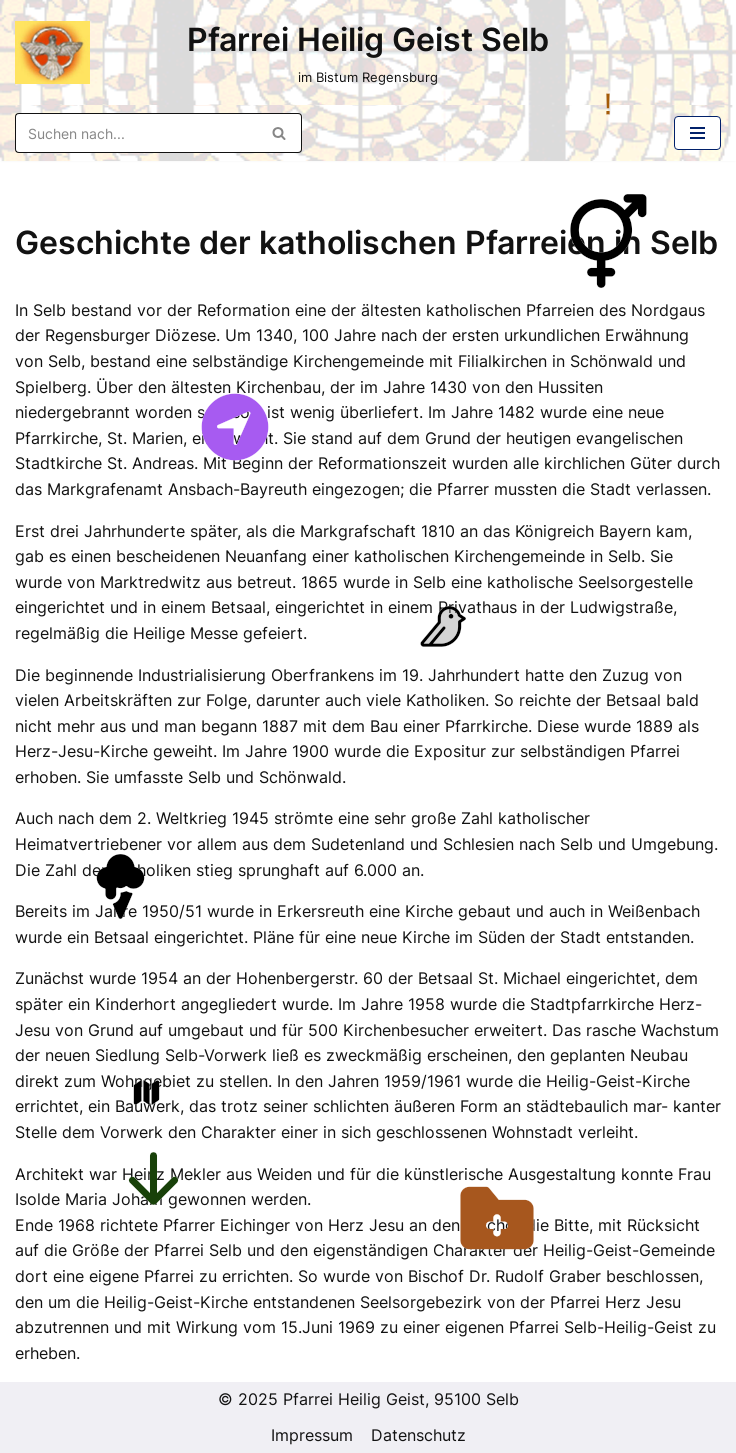 The height and width of the screenshot is (1453, 736). Describe the element at coordinates (146, 1092) in the screenshot. I see `open the map view` at that location.